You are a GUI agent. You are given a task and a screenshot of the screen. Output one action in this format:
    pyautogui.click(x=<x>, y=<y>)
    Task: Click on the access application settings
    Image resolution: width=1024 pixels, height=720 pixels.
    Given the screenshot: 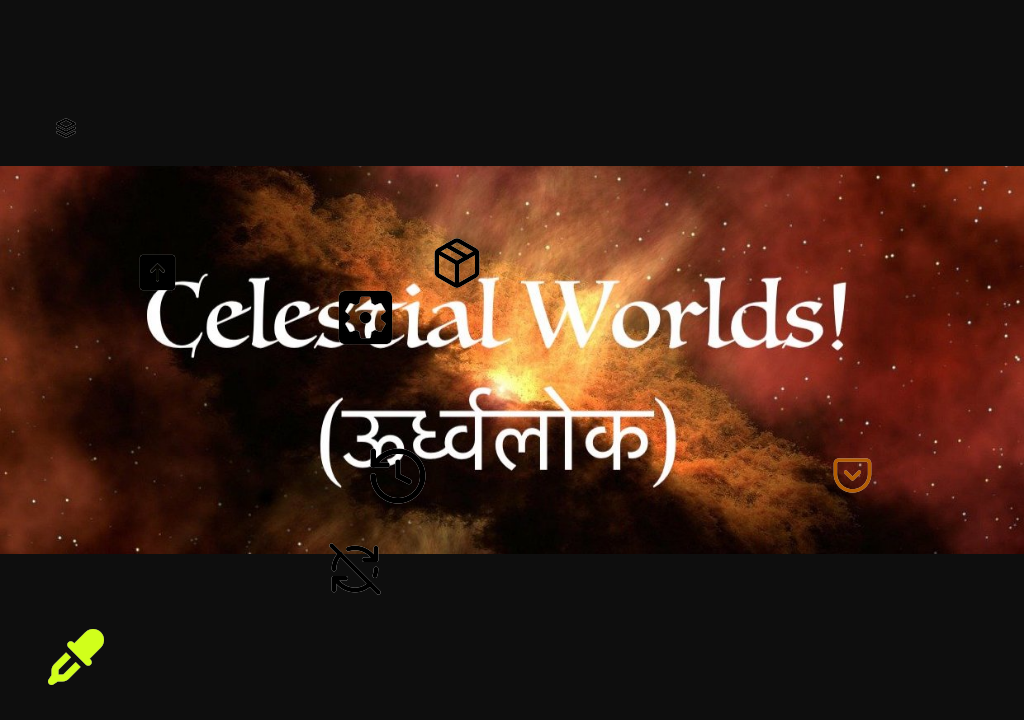 What is the action you would take?
    pyautogui.click(x=365, y=317)
    